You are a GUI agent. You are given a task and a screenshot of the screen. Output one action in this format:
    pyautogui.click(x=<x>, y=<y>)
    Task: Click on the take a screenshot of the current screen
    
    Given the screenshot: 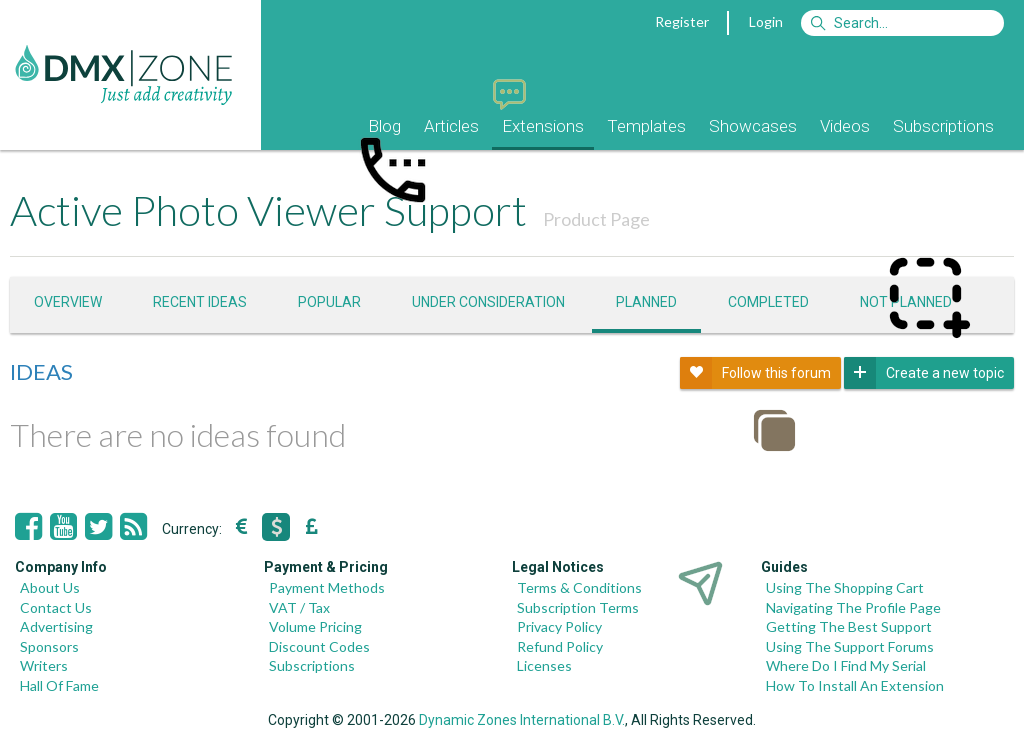 What is the action you would take?
    pyautogui.click(x=925, y=293)
    